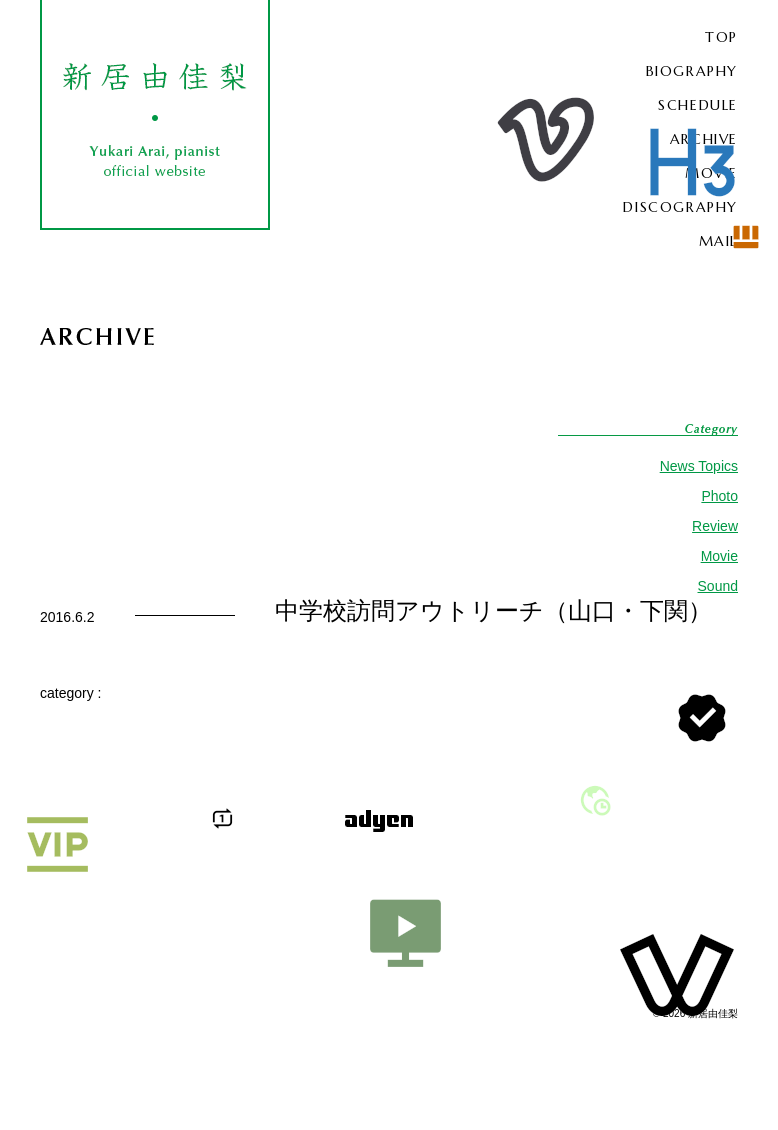  I want to click on view or change time zone settings, so click(595, 800).